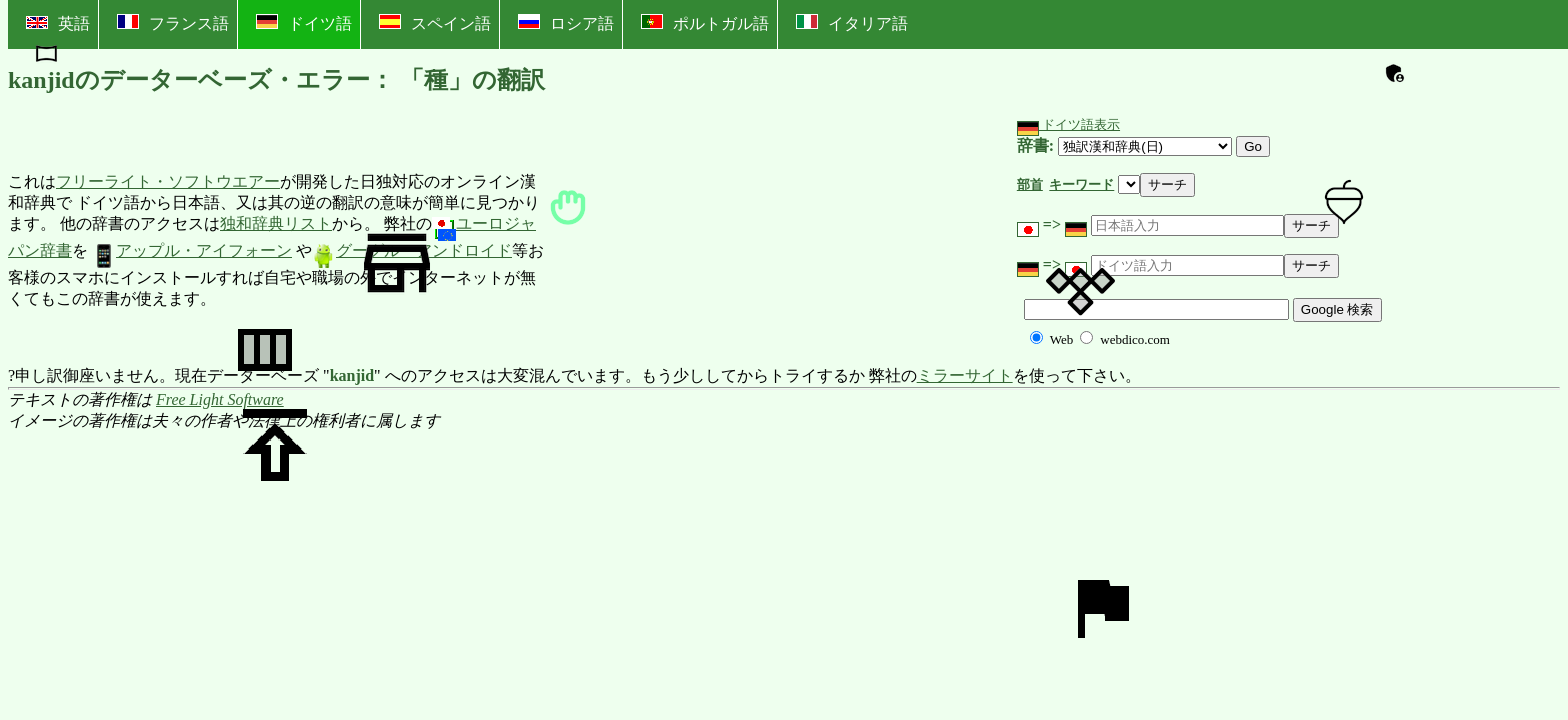  Describe the element at coordinates (397, 263) in the screenshot. I see `find nearby stores or shops` at that location.